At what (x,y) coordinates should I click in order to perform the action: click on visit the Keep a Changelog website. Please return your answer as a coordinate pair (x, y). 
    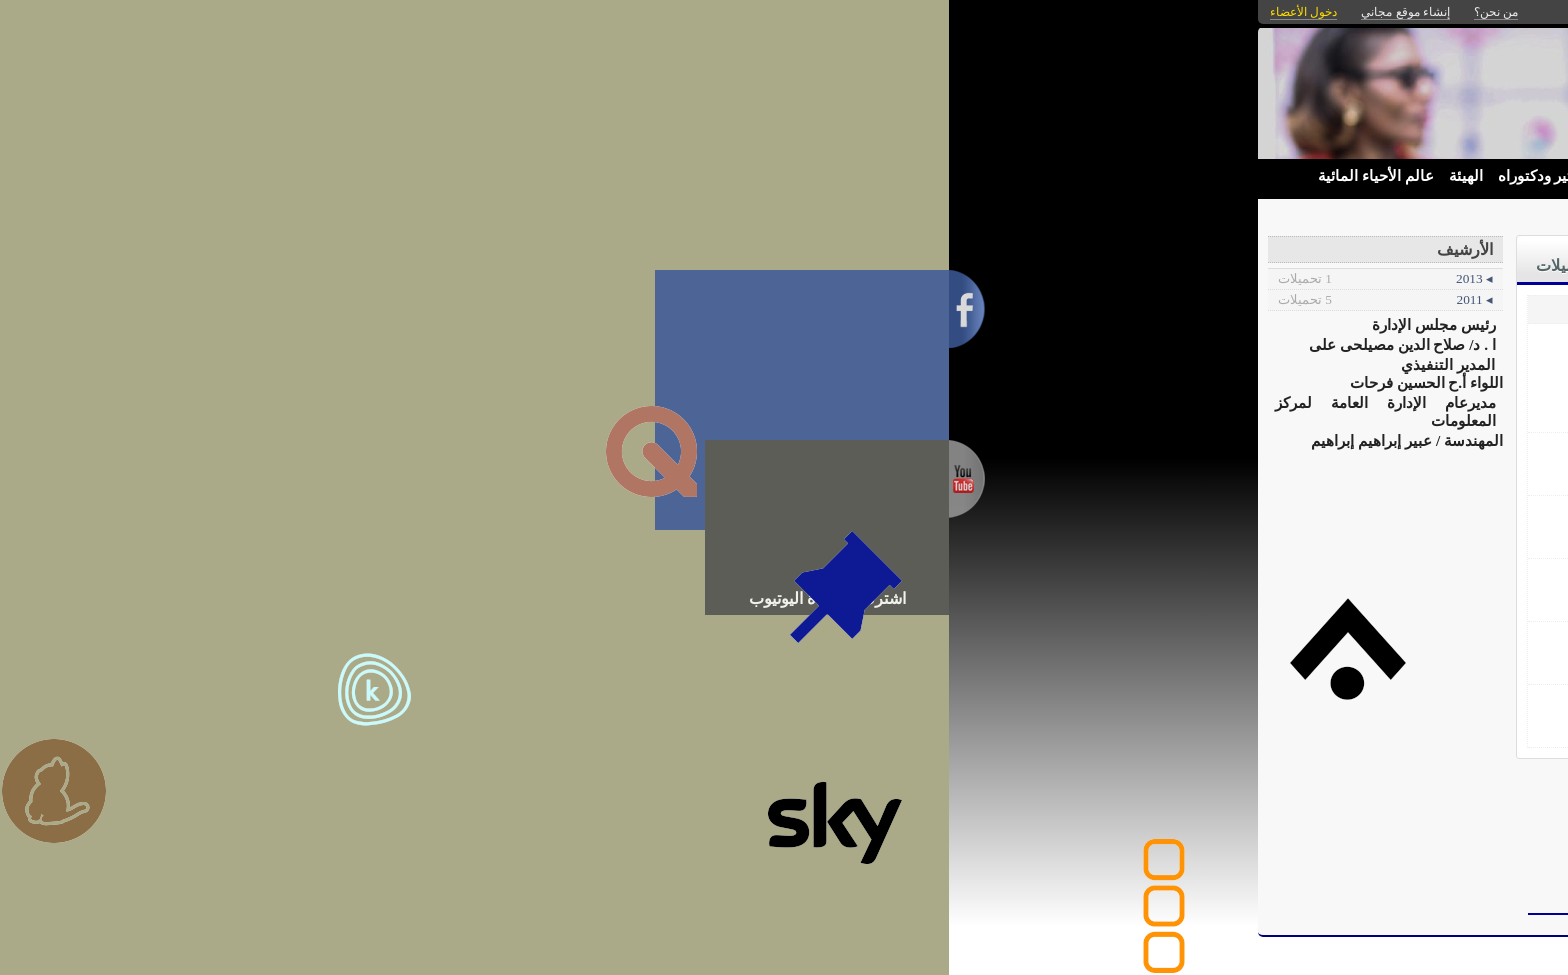
    Looking at the image, I should click on (374, 689).